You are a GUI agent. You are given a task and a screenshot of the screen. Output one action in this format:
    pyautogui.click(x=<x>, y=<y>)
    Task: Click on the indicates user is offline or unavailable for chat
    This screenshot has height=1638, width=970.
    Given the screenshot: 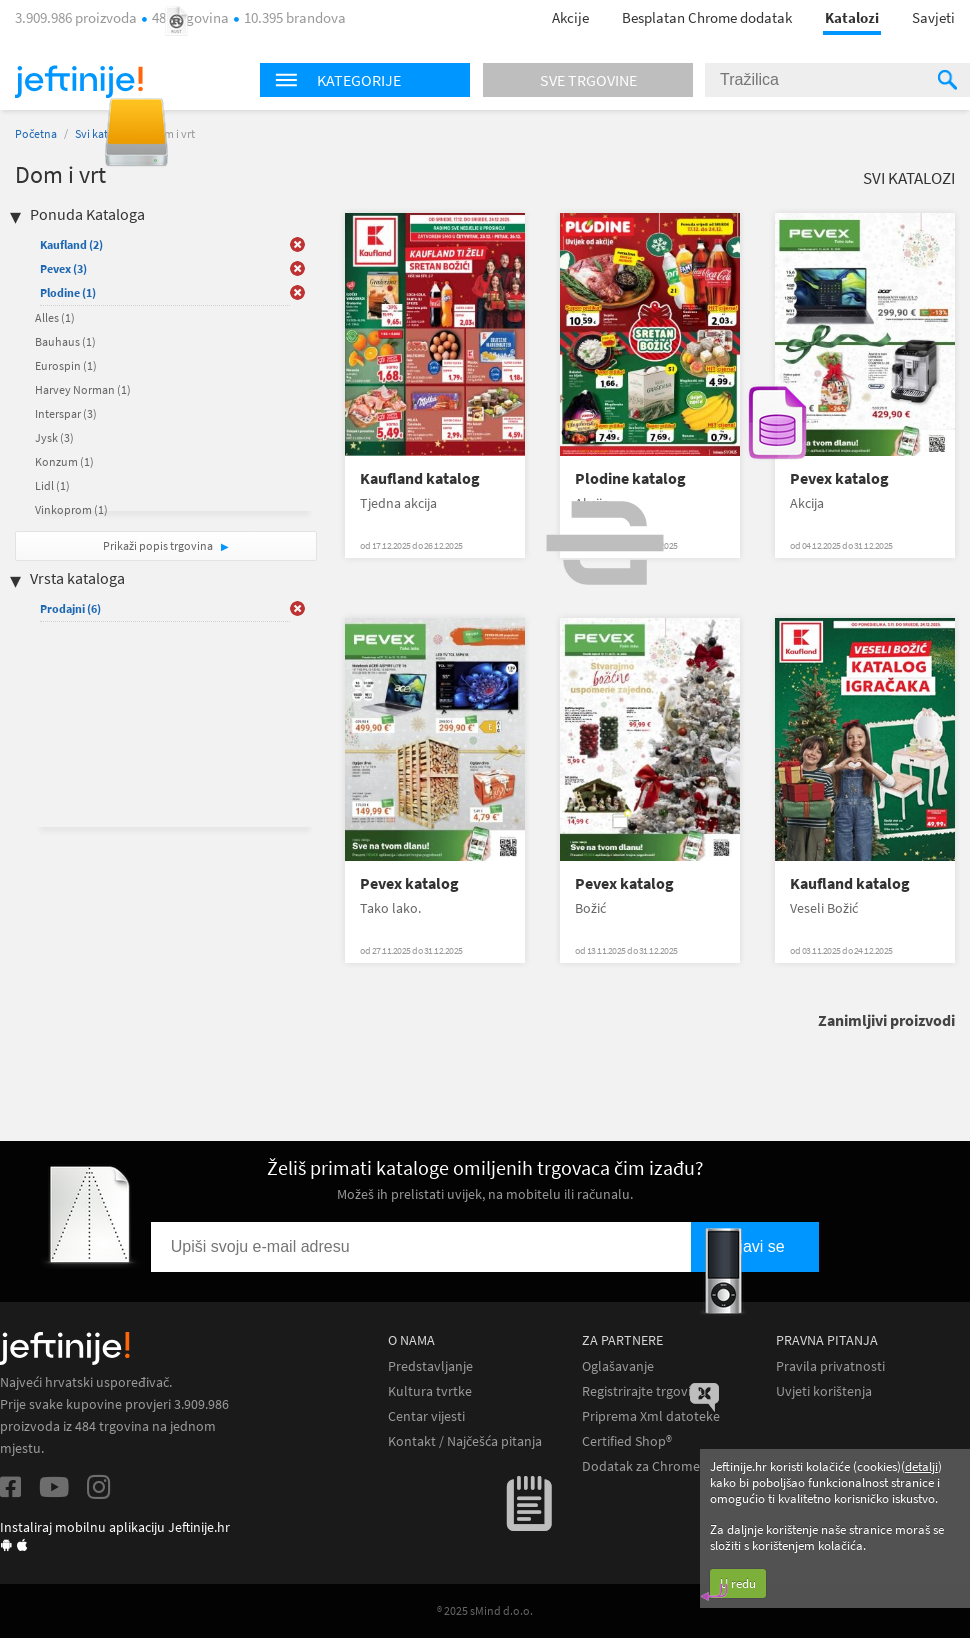 What is the action you would take?
    pyautogui.click(x=704, y=1397)
    